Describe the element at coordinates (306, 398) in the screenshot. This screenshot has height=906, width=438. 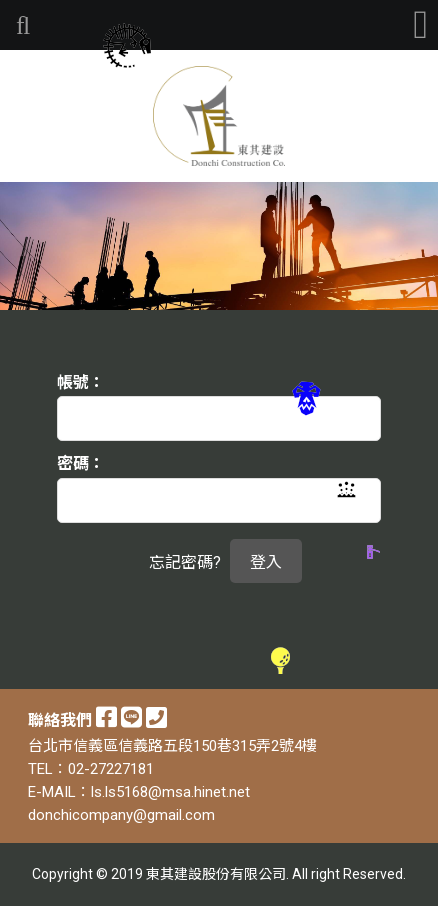
I see `indicates a death or game over state` at that location.